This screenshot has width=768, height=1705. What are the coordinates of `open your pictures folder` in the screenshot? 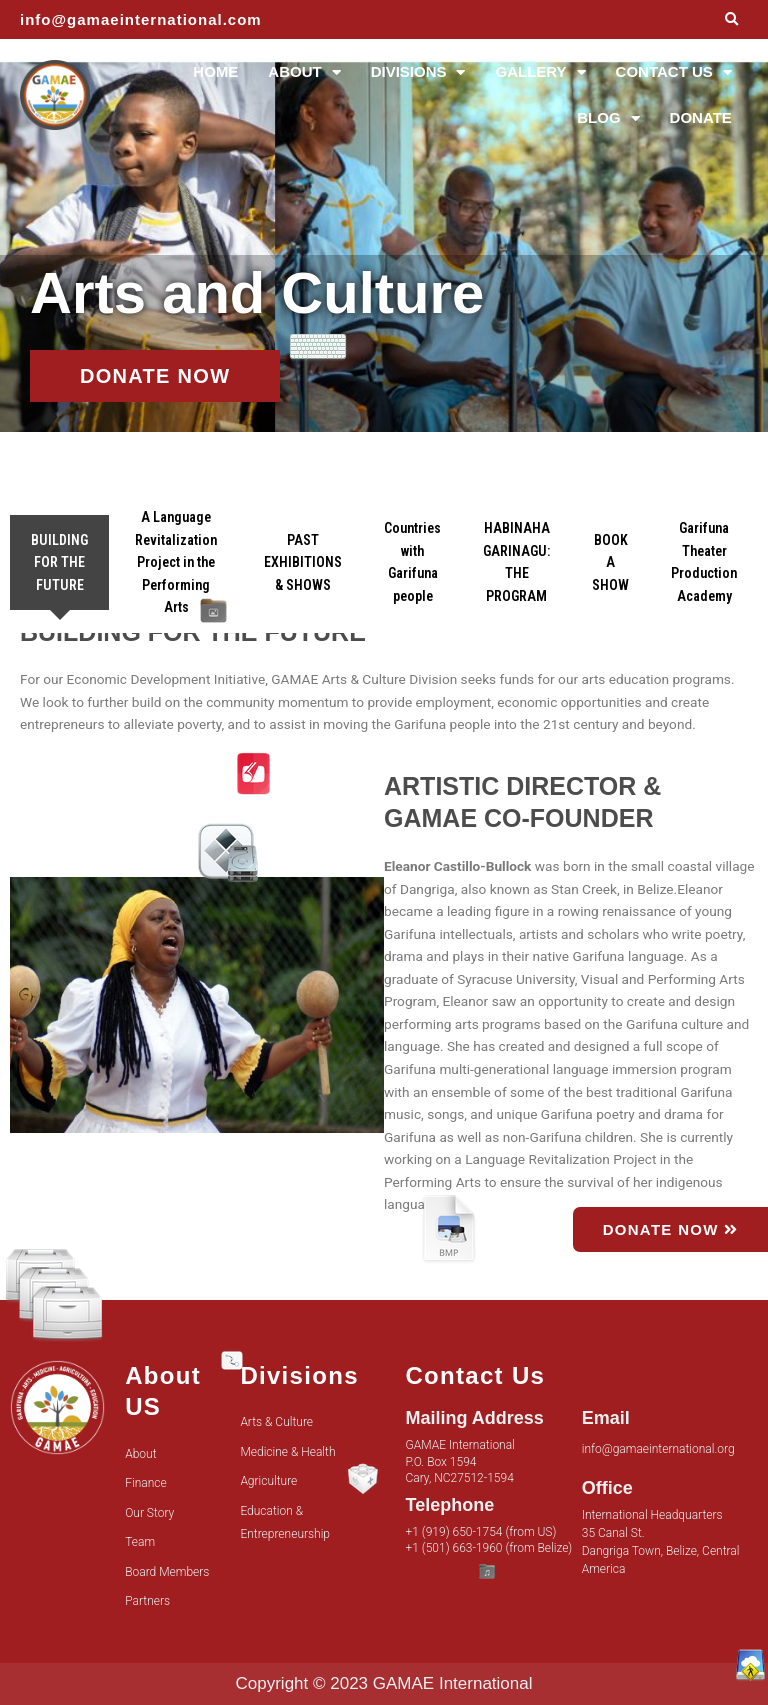 It's located at (213, 610).